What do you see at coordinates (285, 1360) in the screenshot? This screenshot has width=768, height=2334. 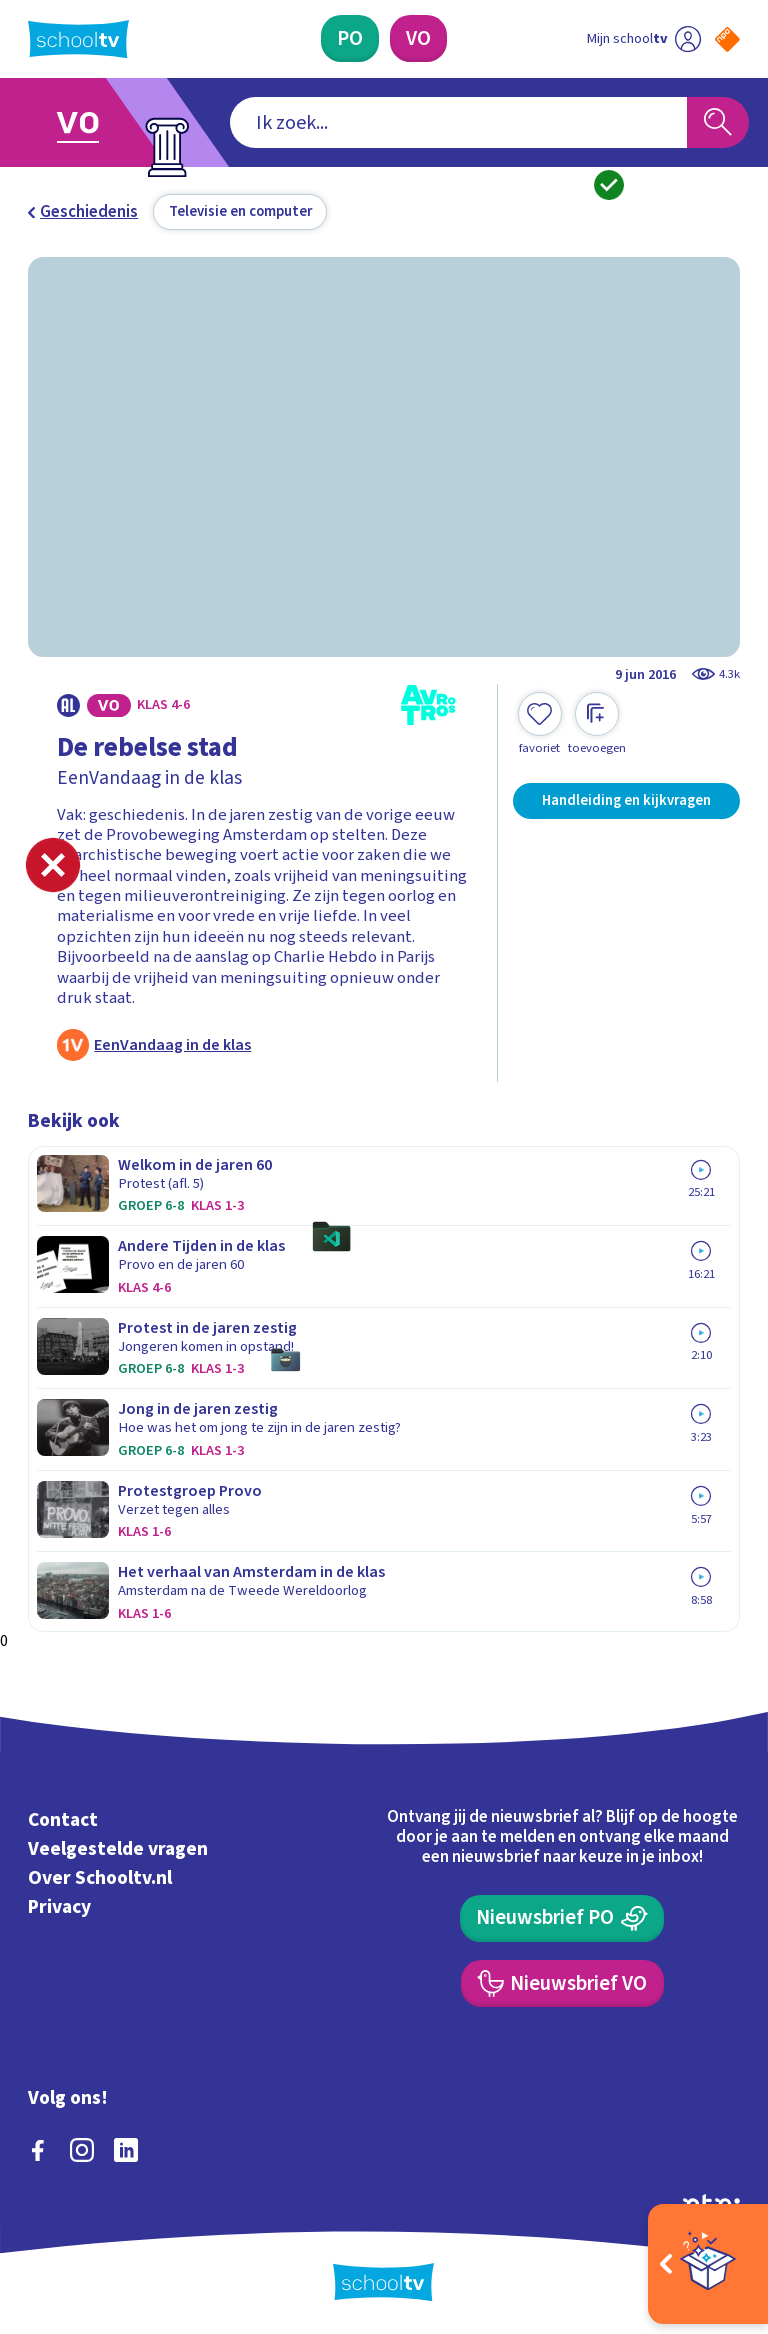 I see `open ninja download manager folder` at bounding box center [285, 1360].